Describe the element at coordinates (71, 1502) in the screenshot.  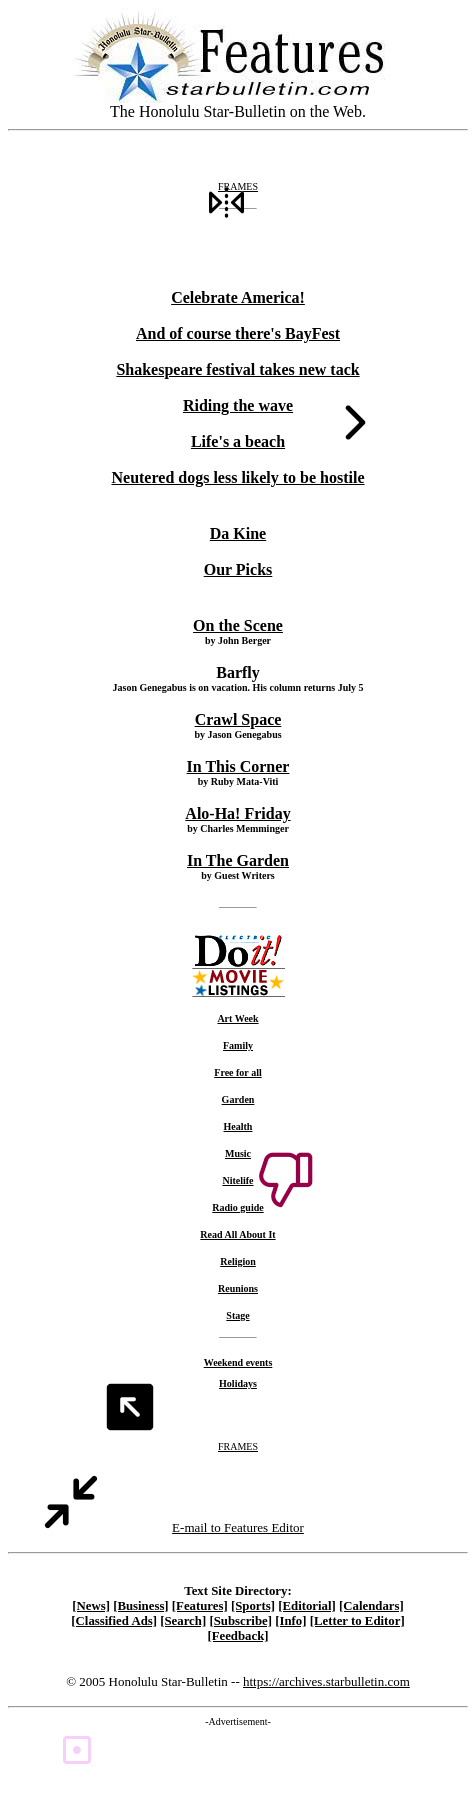
I see `minimize or collapse the current window` at that location.